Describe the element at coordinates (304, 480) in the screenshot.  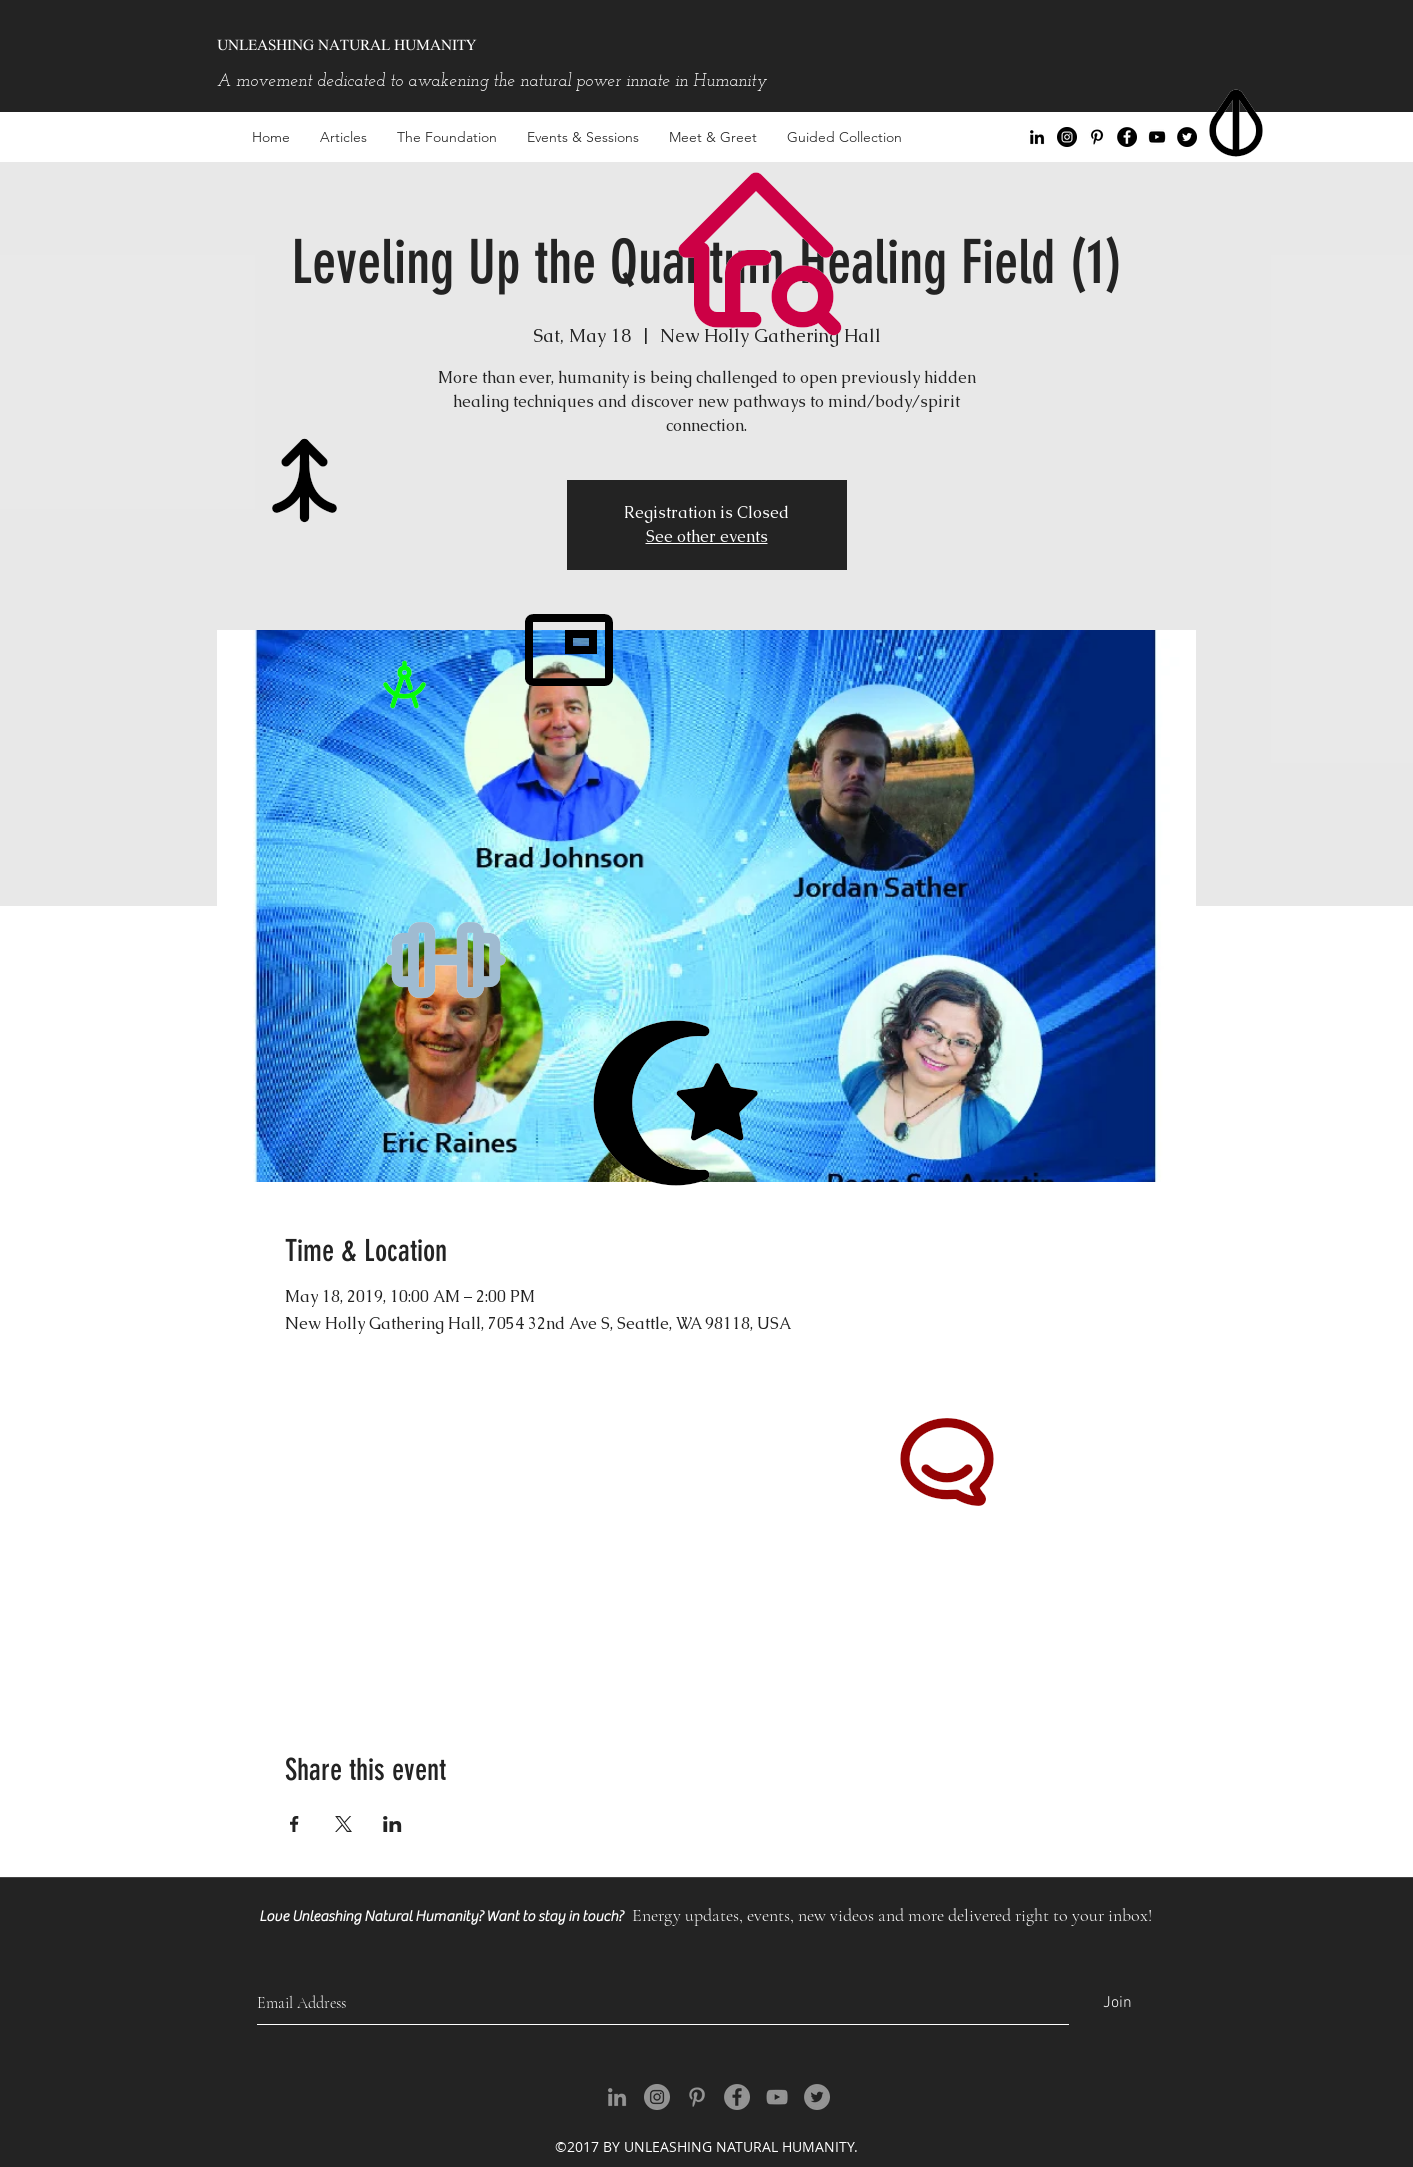
I see `merge two branches or paths together` at that location.